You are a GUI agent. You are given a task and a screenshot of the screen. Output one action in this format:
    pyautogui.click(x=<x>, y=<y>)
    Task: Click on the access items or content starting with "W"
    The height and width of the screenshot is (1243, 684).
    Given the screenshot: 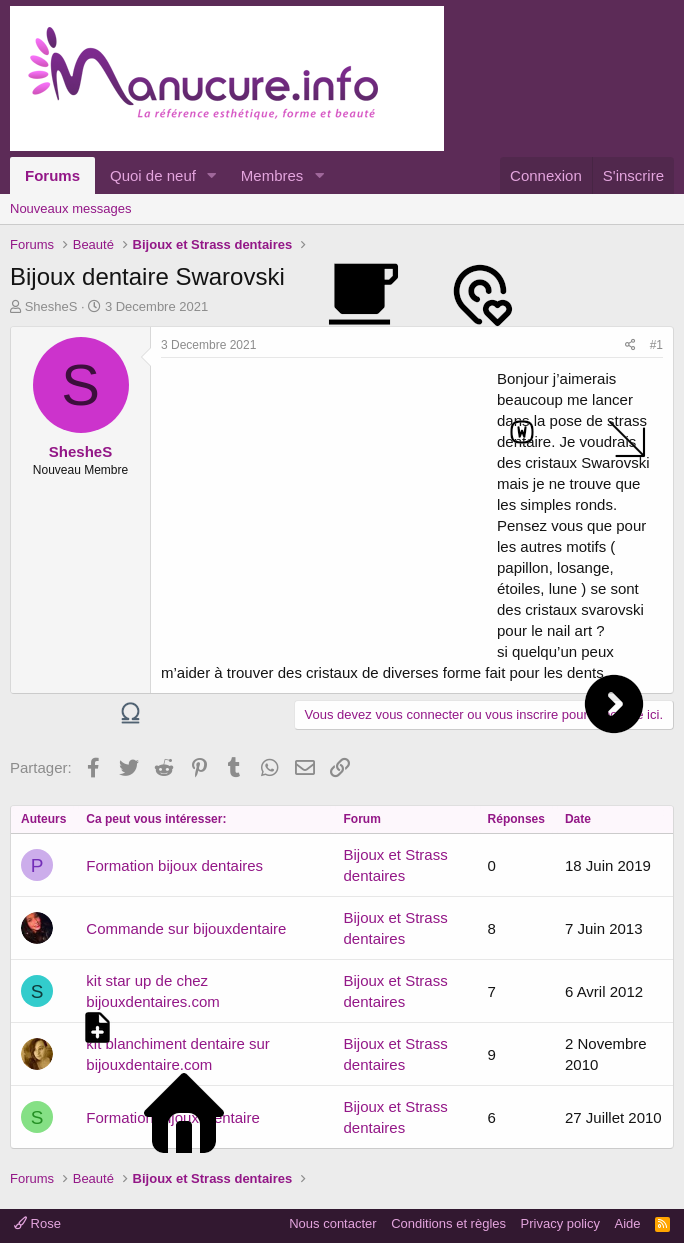 What is the action you would take?
    pyautogui.click(x=522, y=432)
    